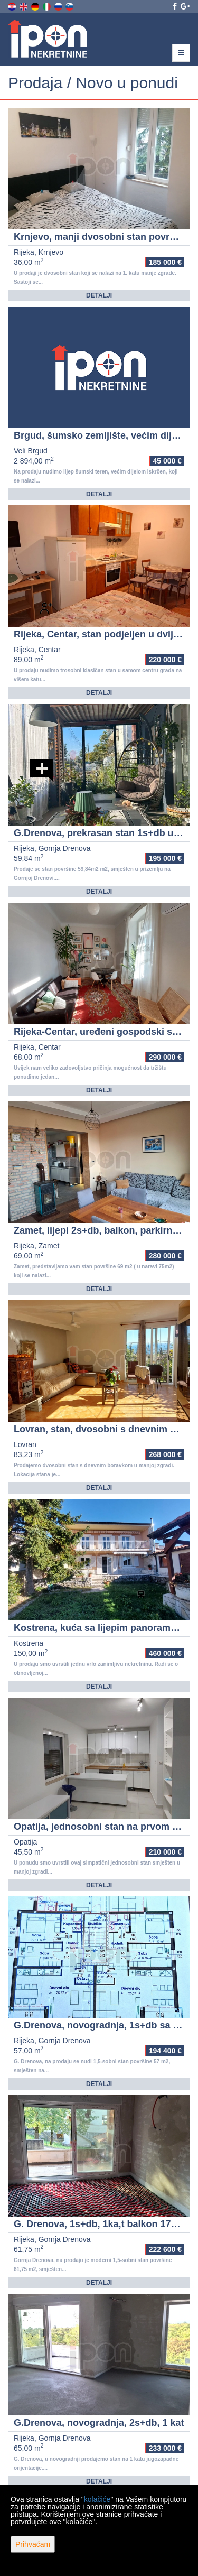  Describe the element at coordinates (42, 771) in the screenshot. I see `add a new comment` at that location.